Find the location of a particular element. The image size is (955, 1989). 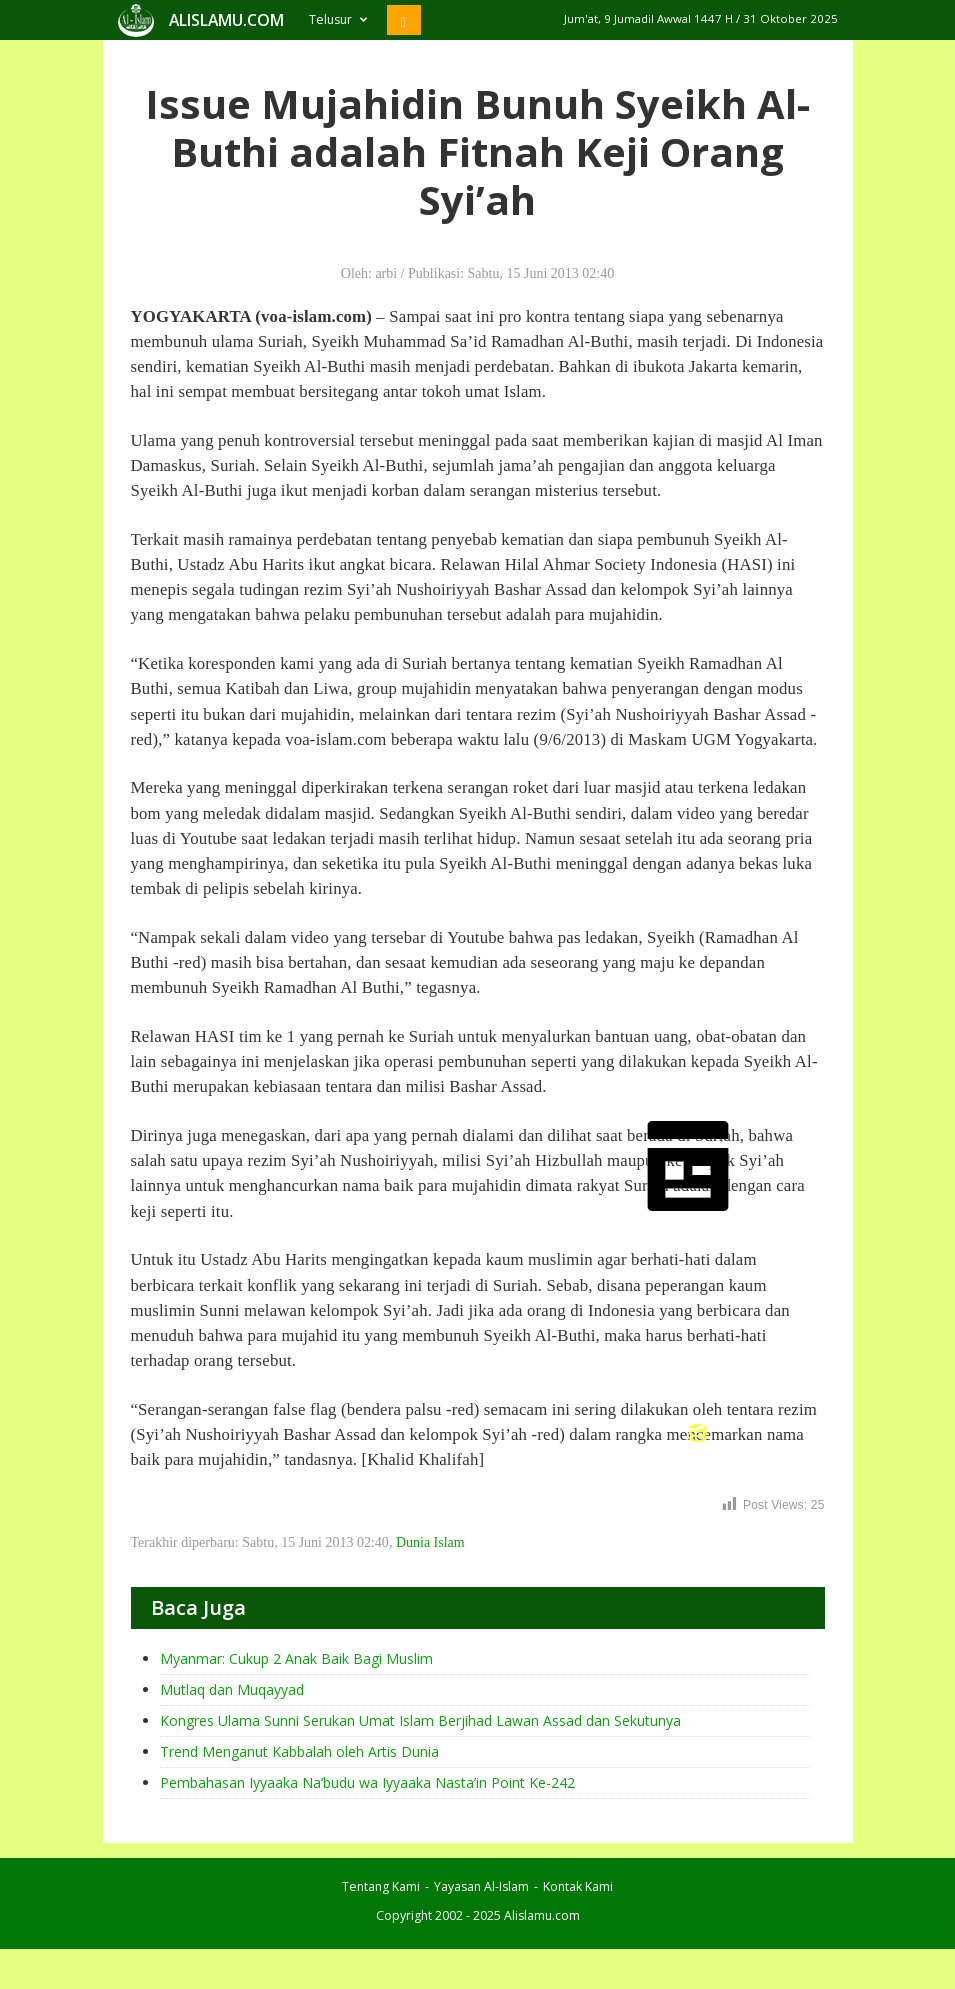

visit steamdb website for steam game statistics is located at coordinates (698, 1433).